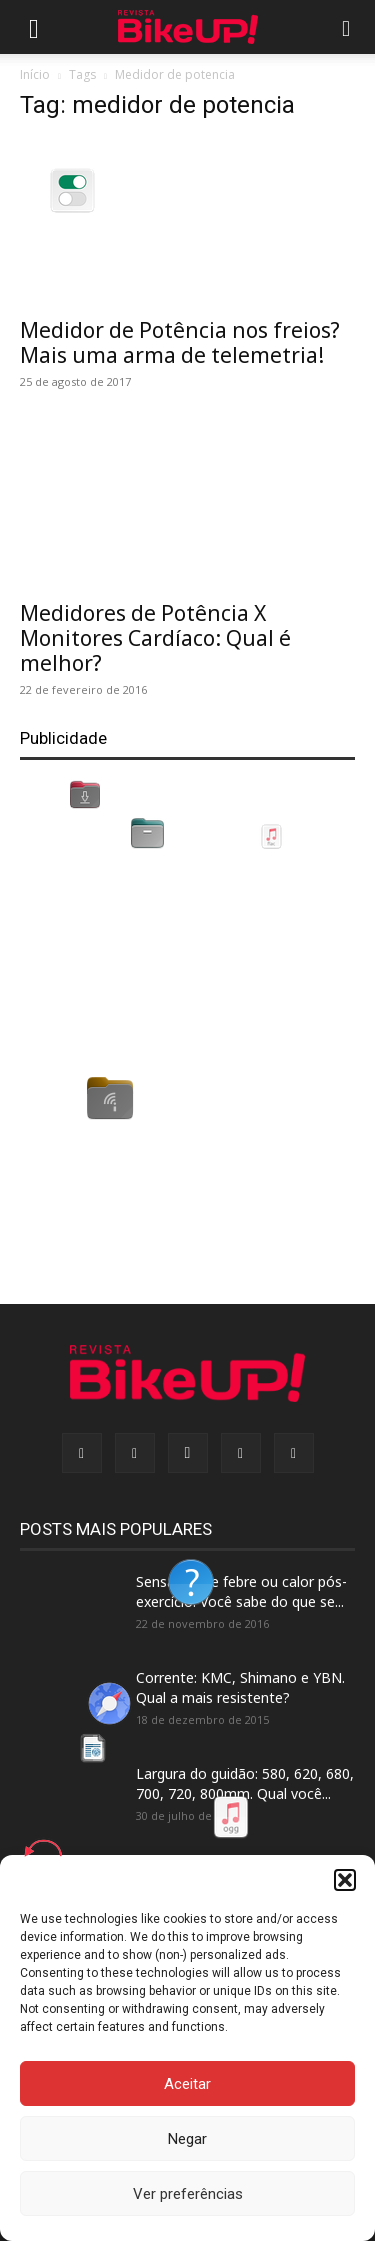 This screenshot has height=2241, width=375. What do you see at coordinates (85, 794) in the screenshot?
I see `access your downloads folder` at bounding box center [85, 794].